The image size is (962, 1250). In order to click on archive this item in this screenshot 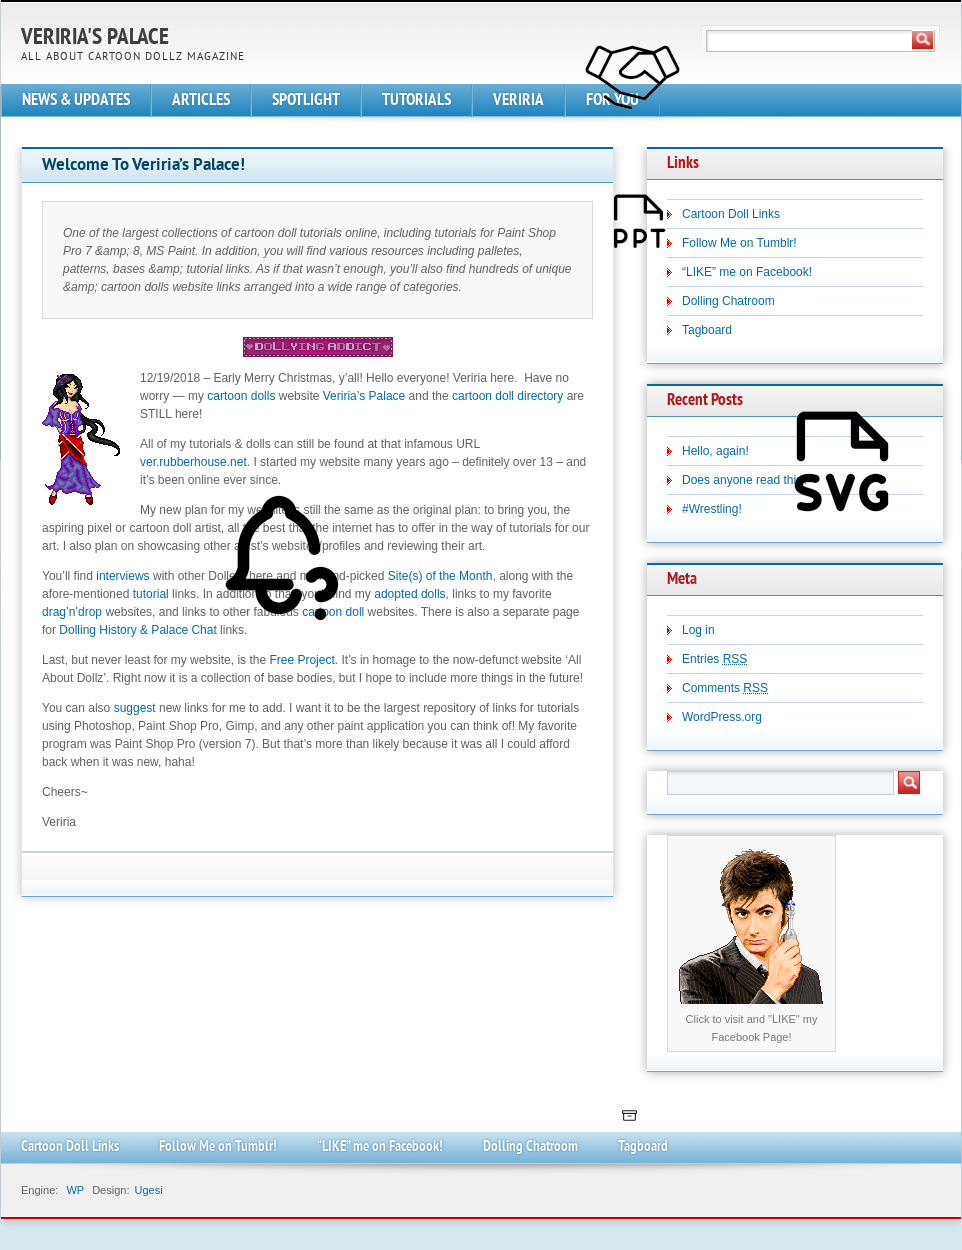, I will do `click(629, 1115)`.